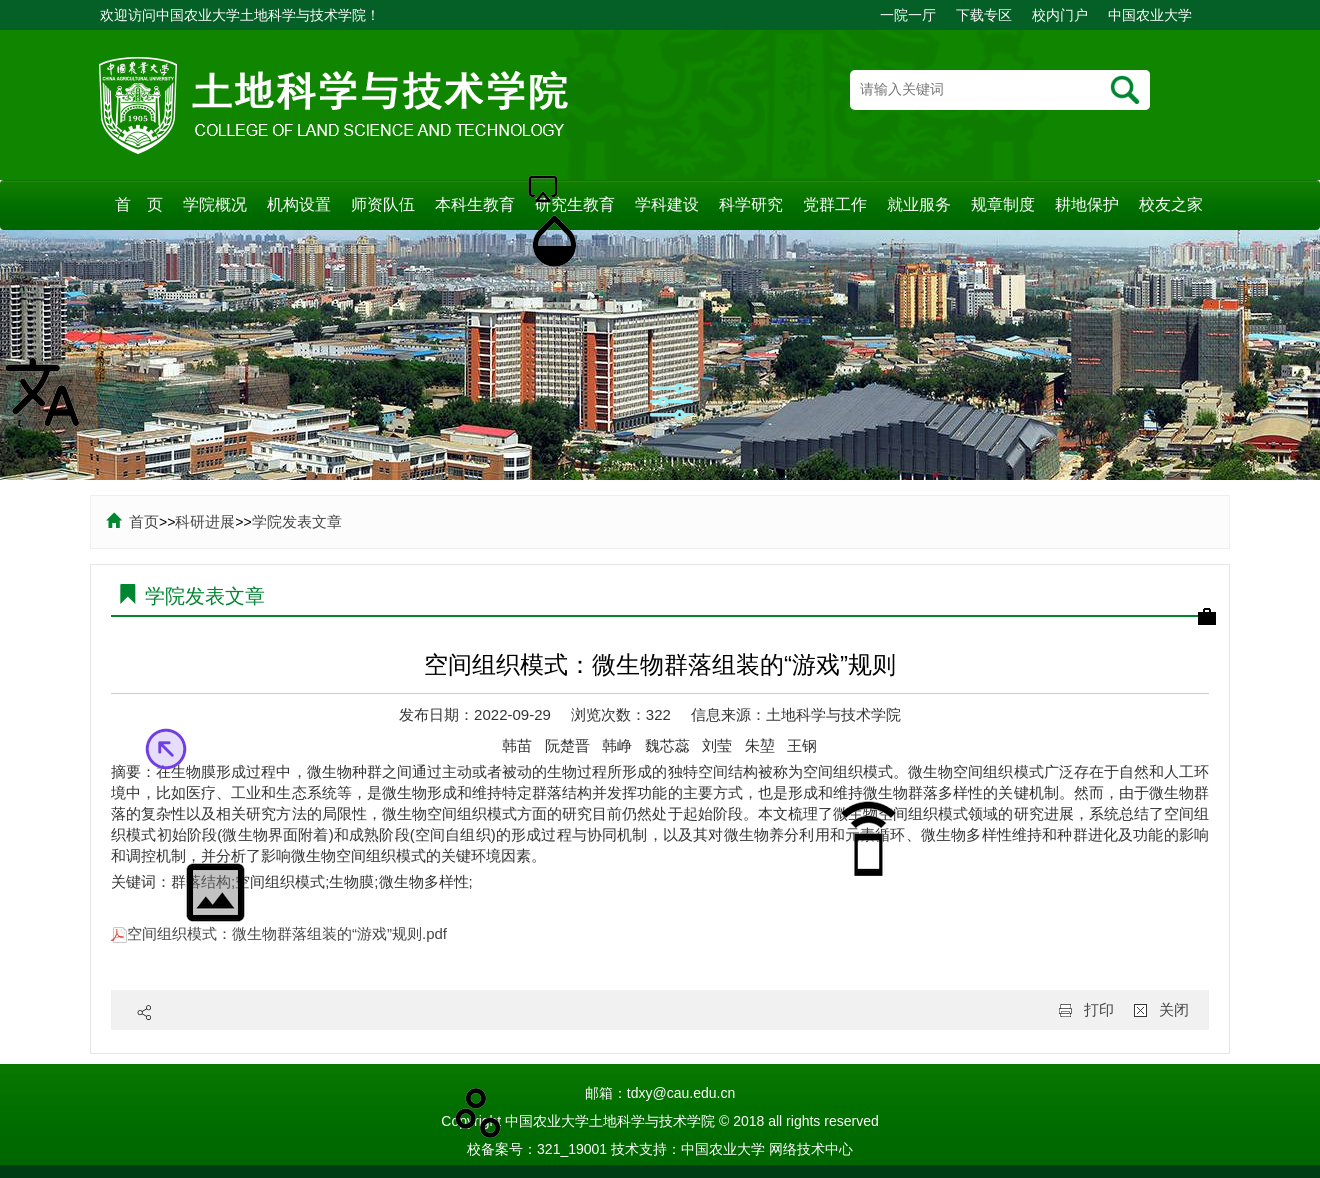 The width and height of the screenshot is (1320, 1178). I want to click on enable speakerphone during a call, so click(868, 840).